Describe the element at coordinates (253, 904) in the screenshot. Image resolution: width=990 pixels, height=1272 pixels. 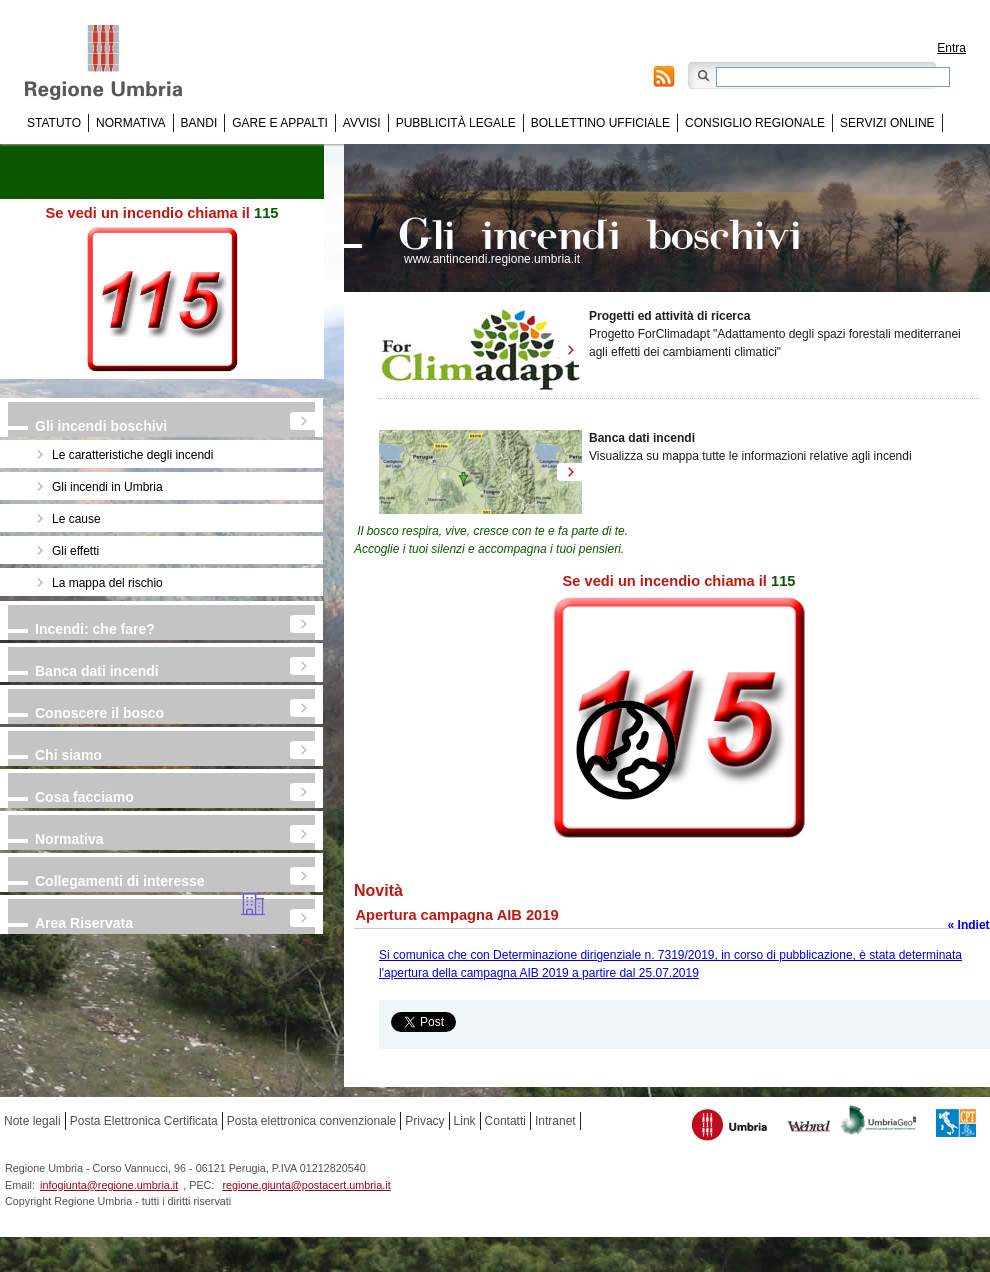
I see `view office or workplace location` at that location.